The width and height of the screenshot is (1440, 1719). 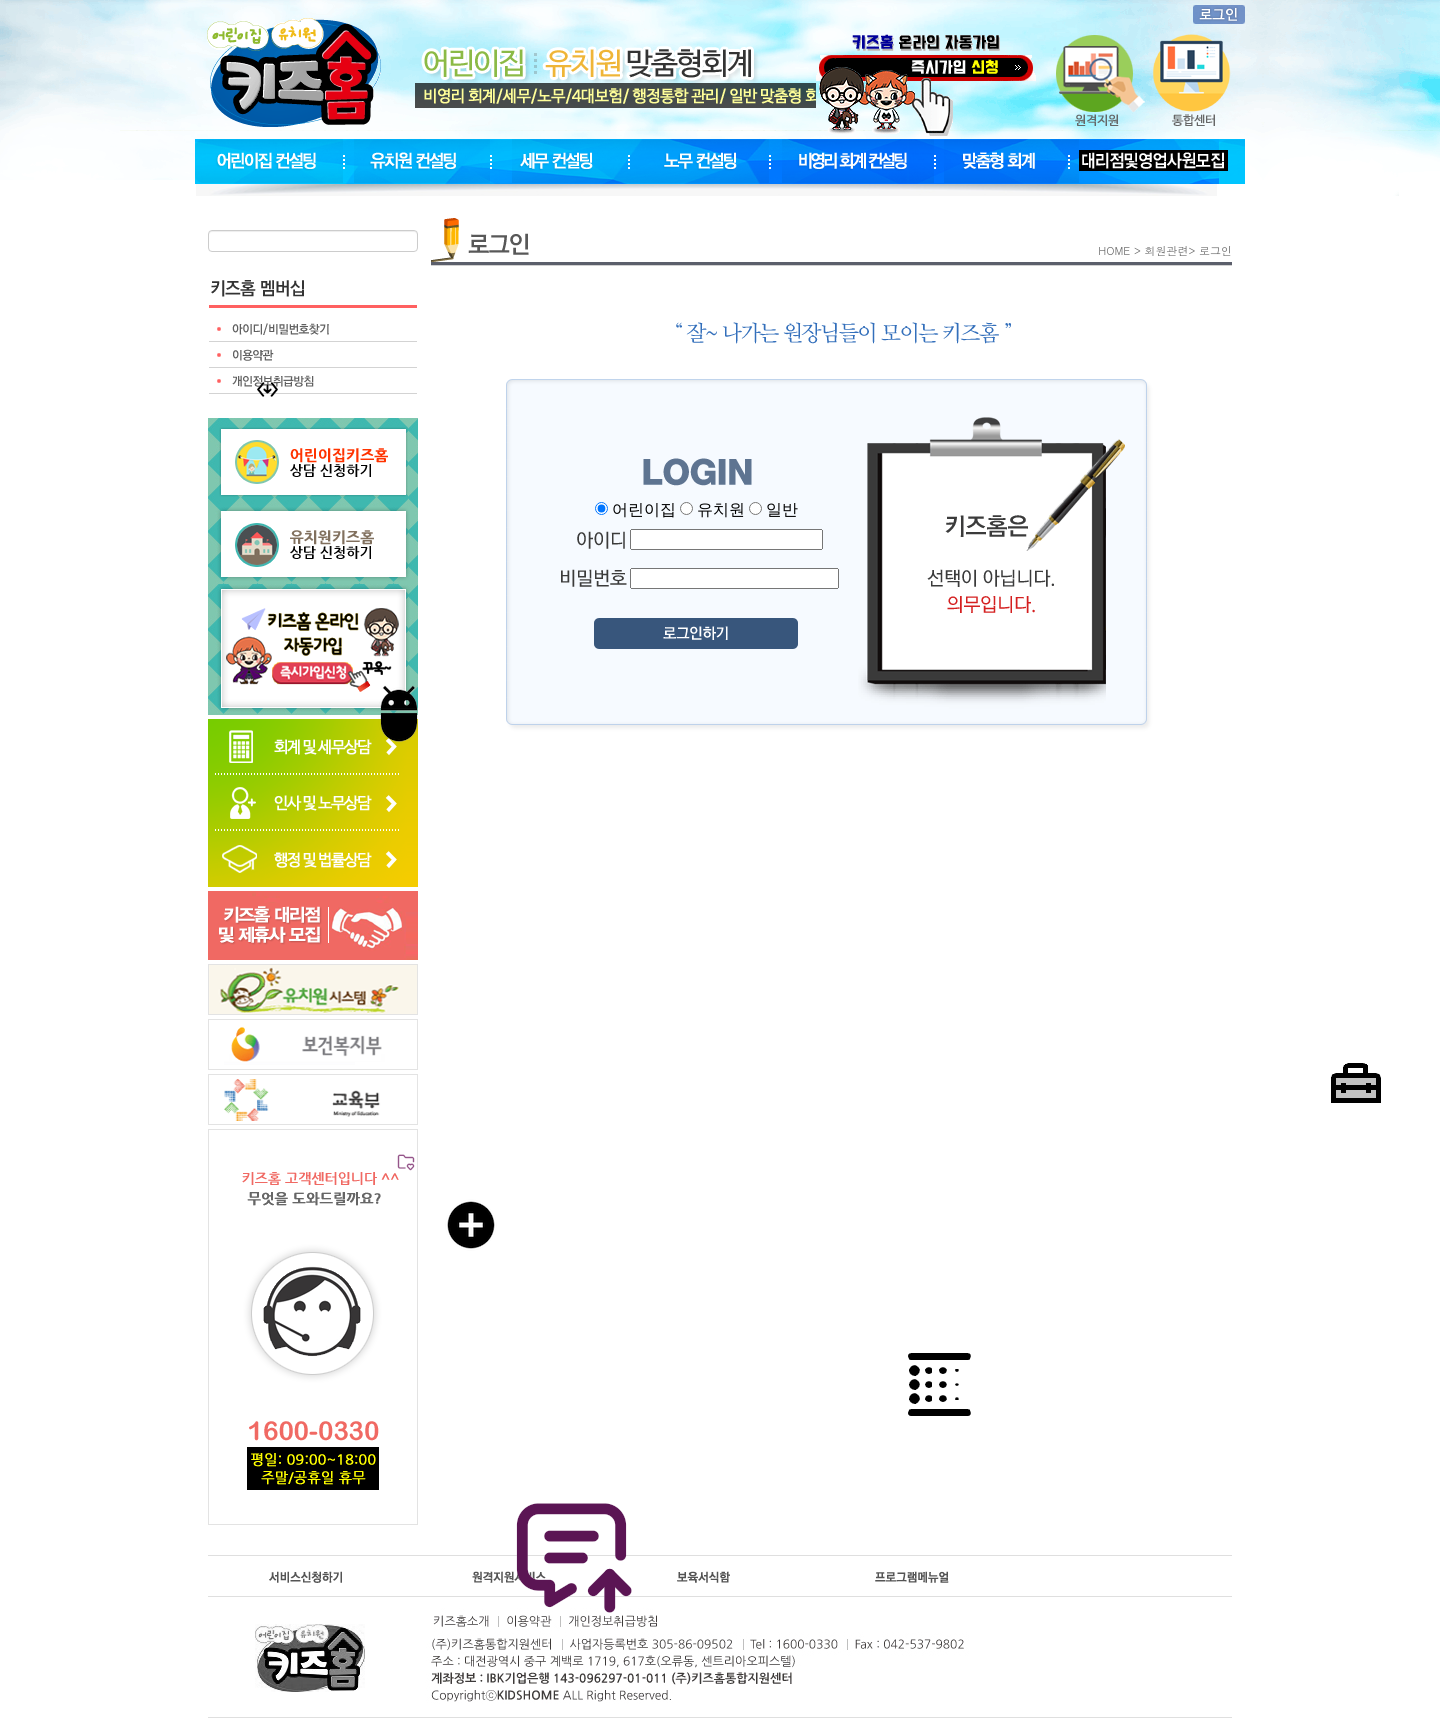 What do you see at coordinates (571, 1552) in the screenshot?
I see `send or submit a message` at bounding box center [571, 1552].